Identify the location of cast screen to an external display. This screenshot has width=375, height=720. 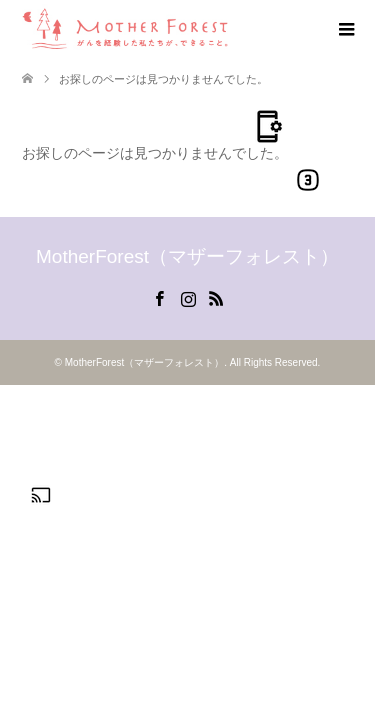
(41, 495).